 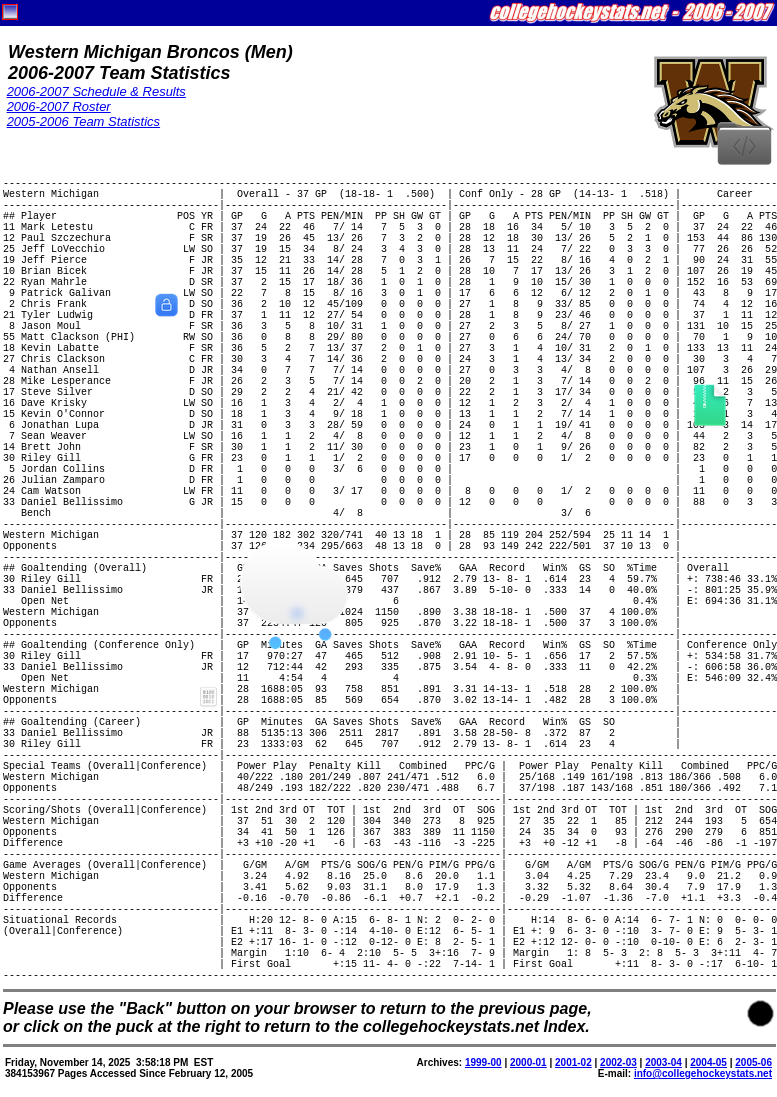 What do you see at coordinates (294, 595) in the screenshot?
I see `indicates hail weather conditions` at bounding box center [294, 595].